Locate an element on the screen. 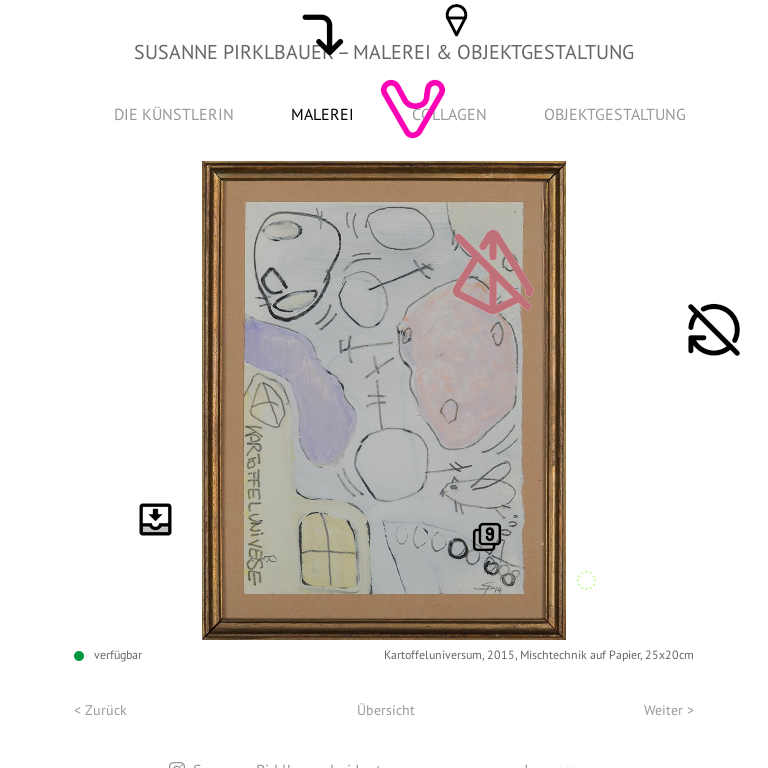  disable or hide pyramid view is located at coordinates (493, 272).